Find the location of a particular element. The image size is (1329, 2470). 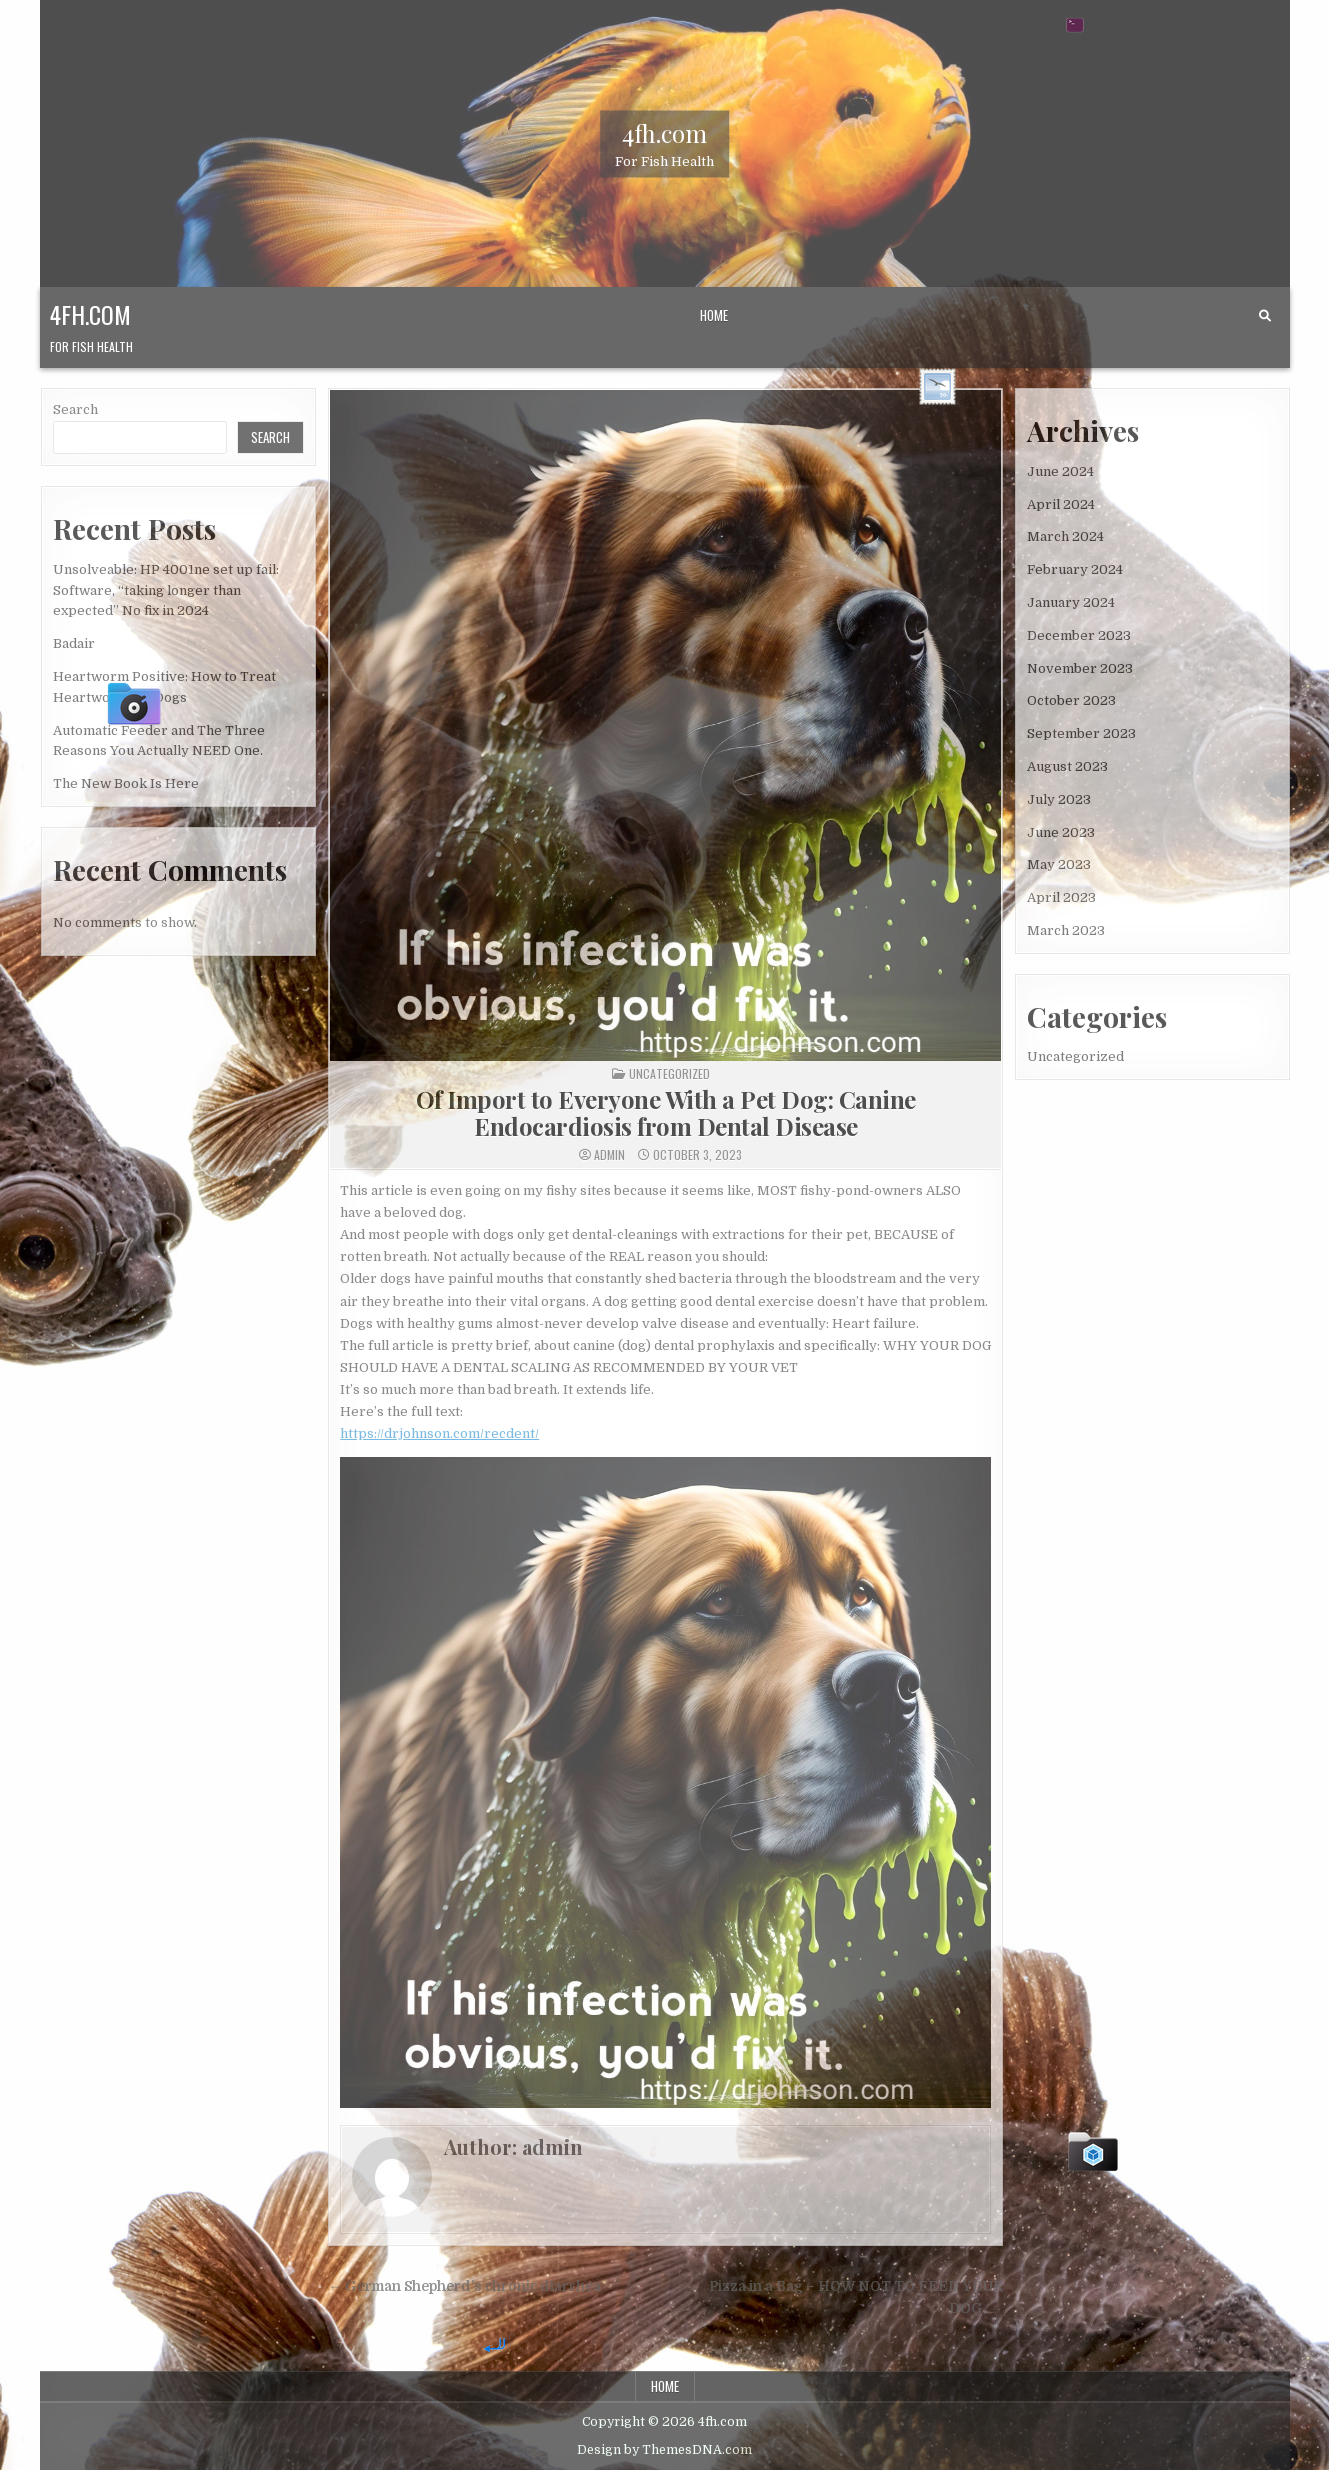

send an email message is located at coordinates (937, 387).